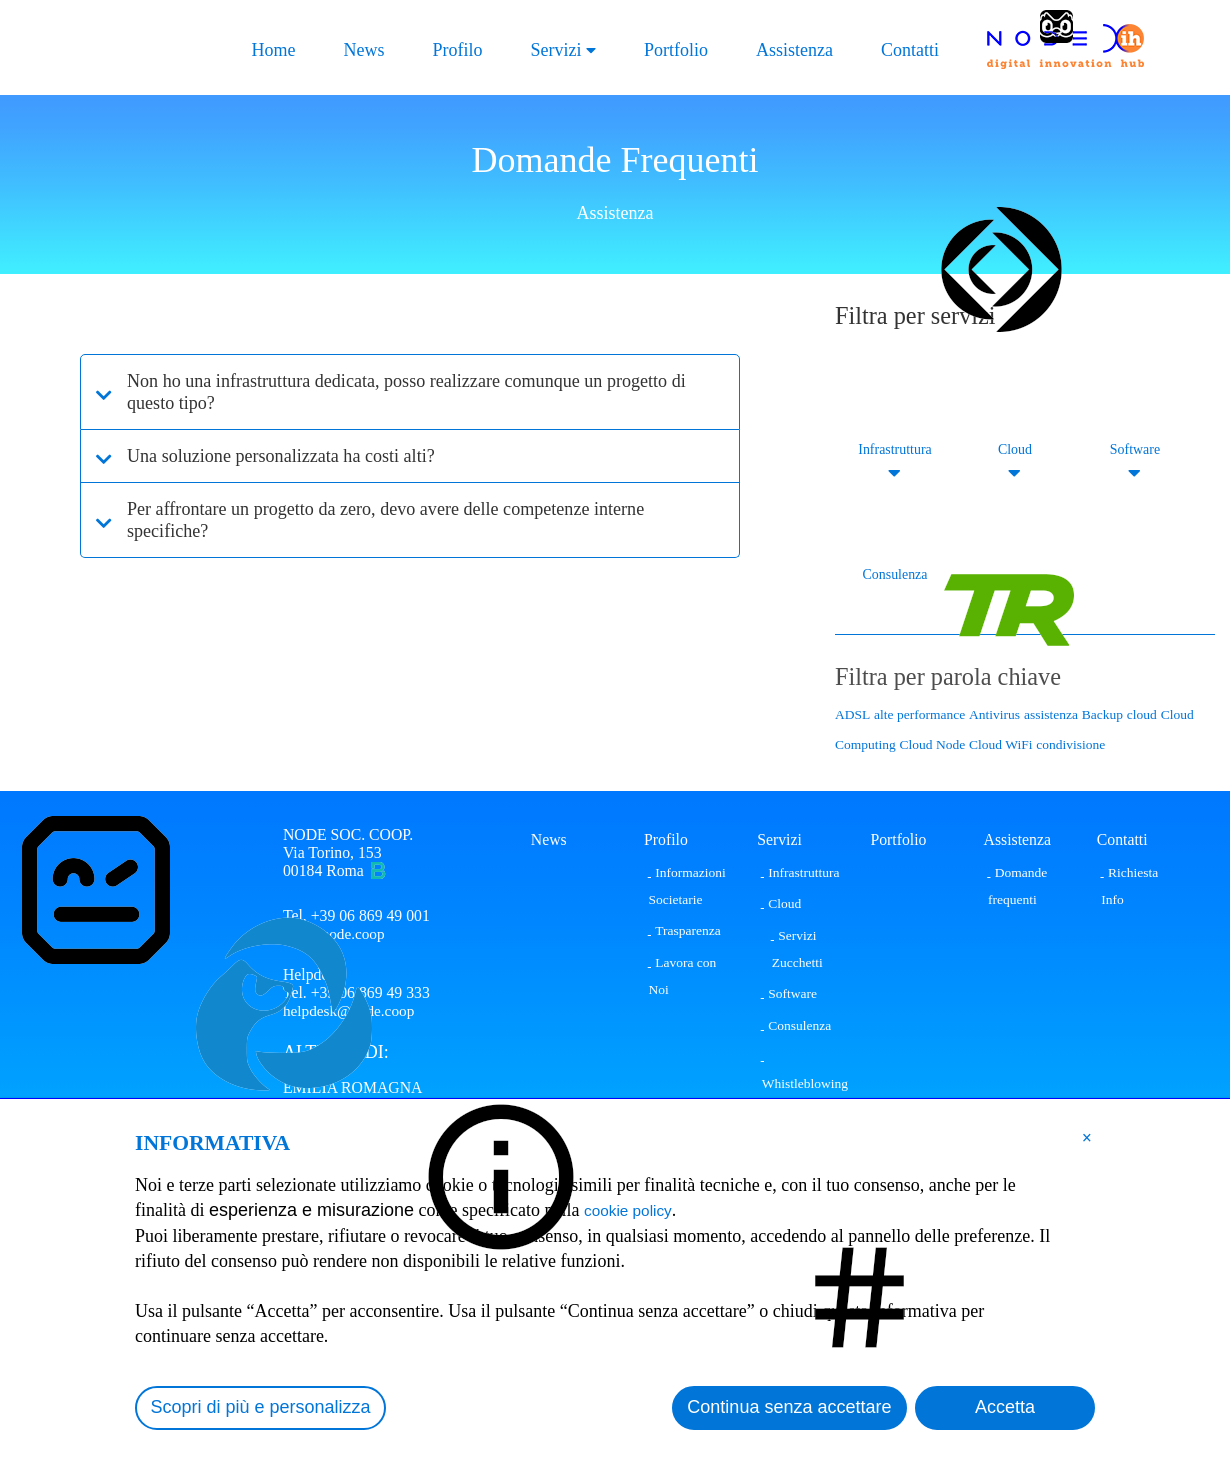 The image size is (1230, 1466). What do you see at coordinates (378, 870) in the screenshot?
I see `brenntag company logo` at bounding box center [378, 870].